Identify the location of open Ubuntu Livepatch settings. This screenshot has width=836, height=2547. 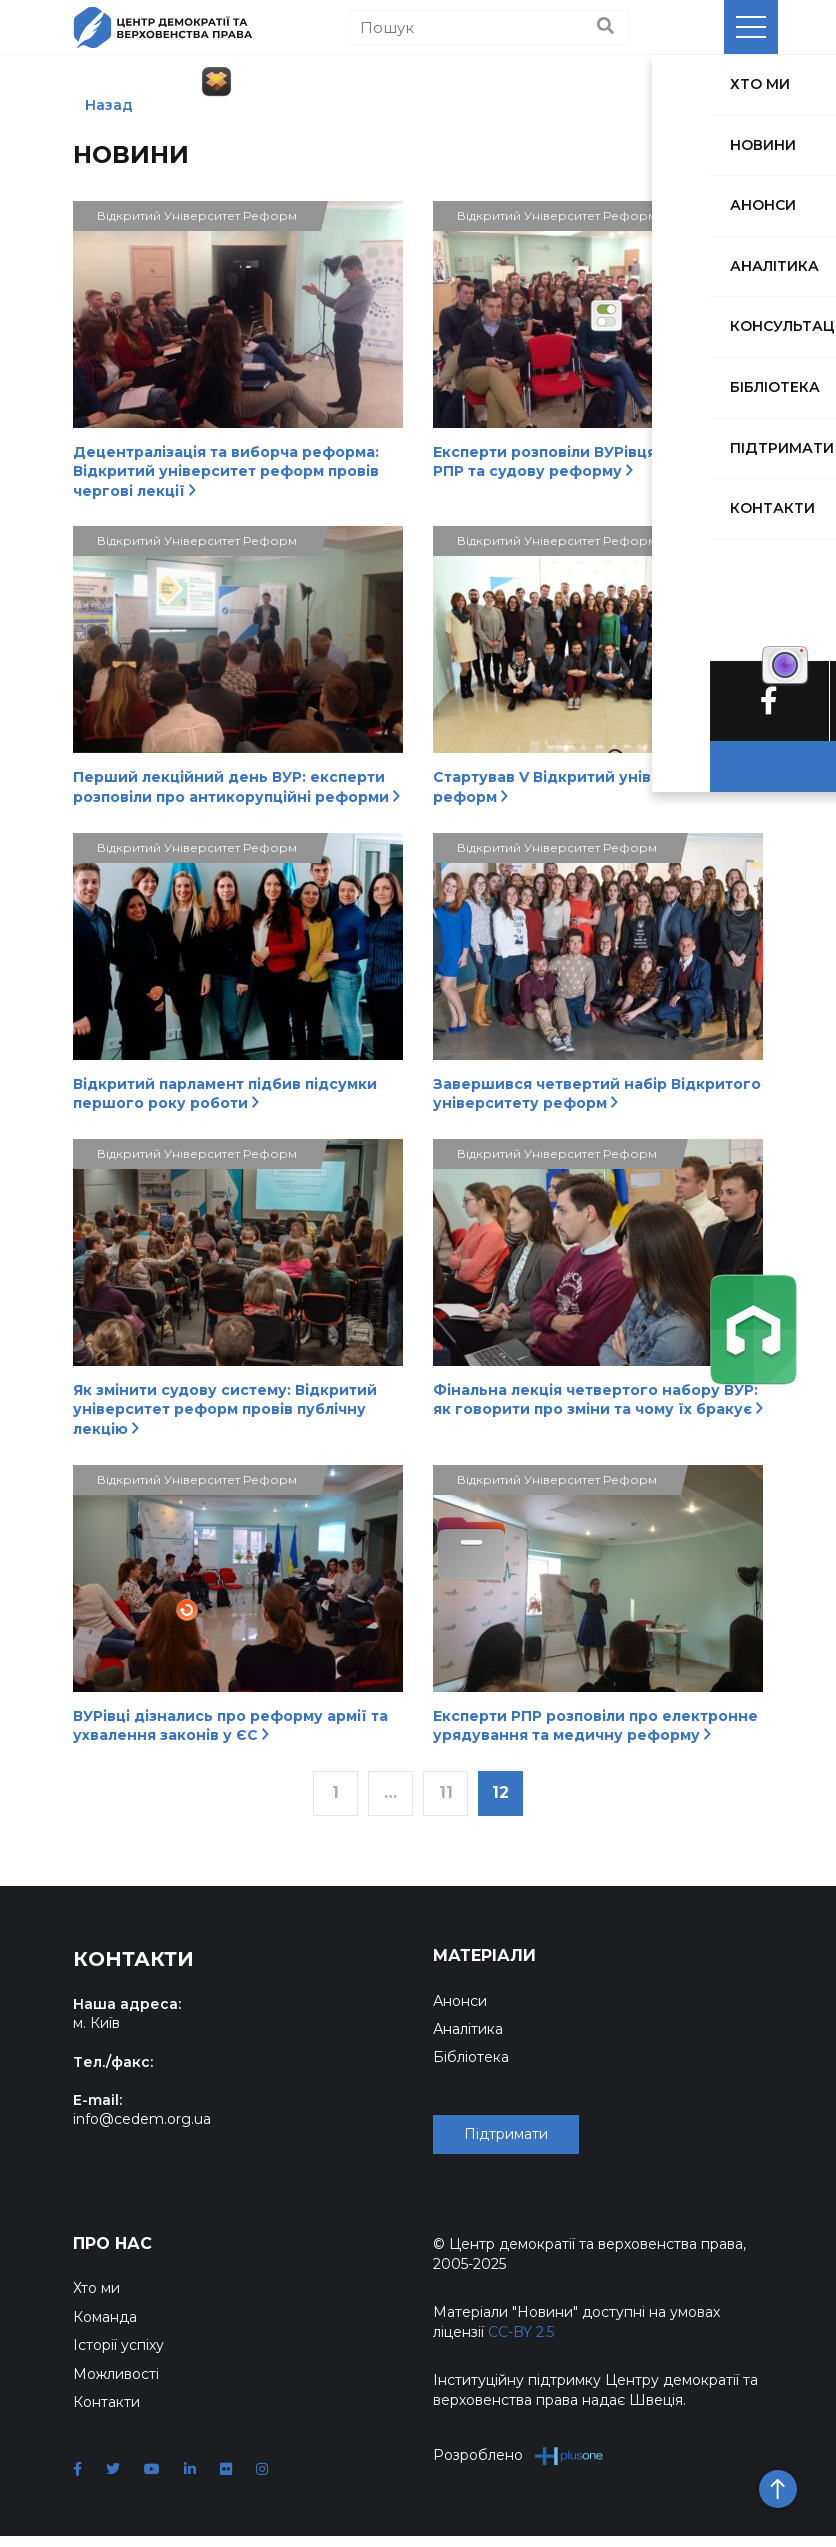
(187, 1610).